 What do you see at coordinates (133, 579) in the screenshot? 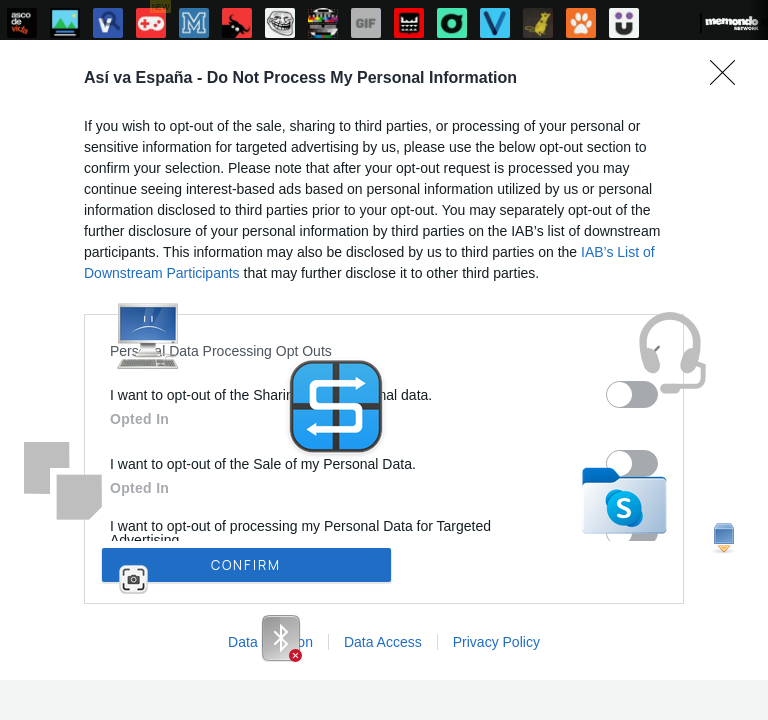
I see `capture a screenshot of your screen` at bounding box center [133, 579].